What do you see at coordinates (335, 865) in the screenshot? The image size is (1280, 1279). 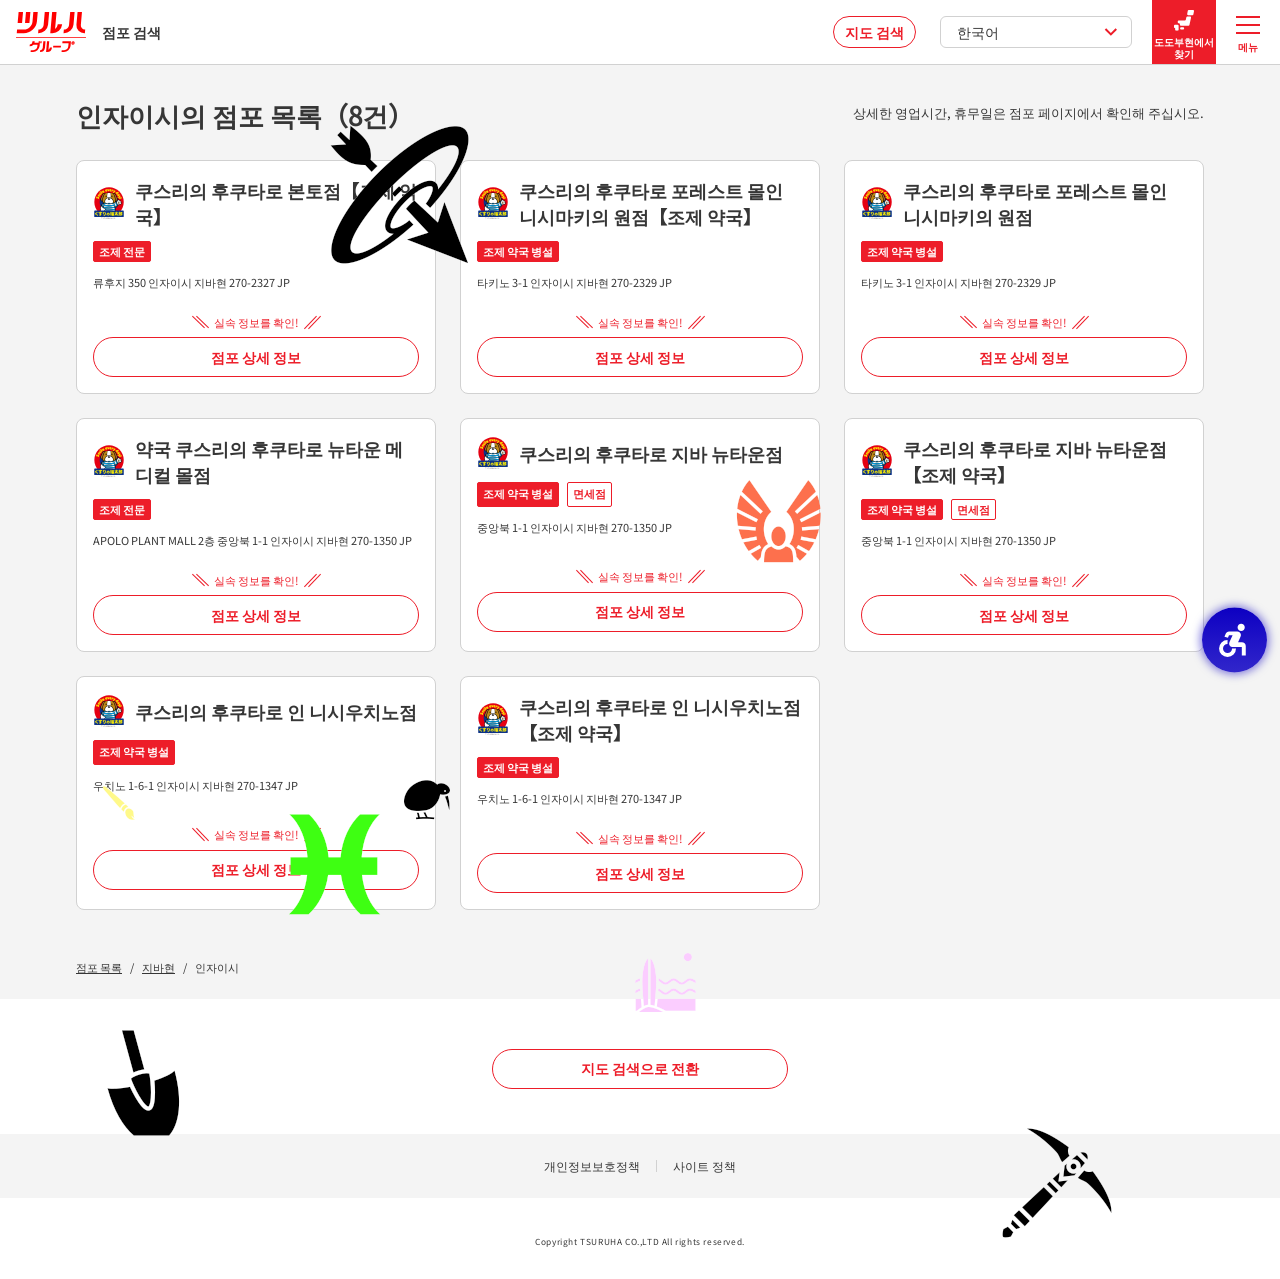 I see `view pisces zodiac sign information` at bounding box center [335, 865].